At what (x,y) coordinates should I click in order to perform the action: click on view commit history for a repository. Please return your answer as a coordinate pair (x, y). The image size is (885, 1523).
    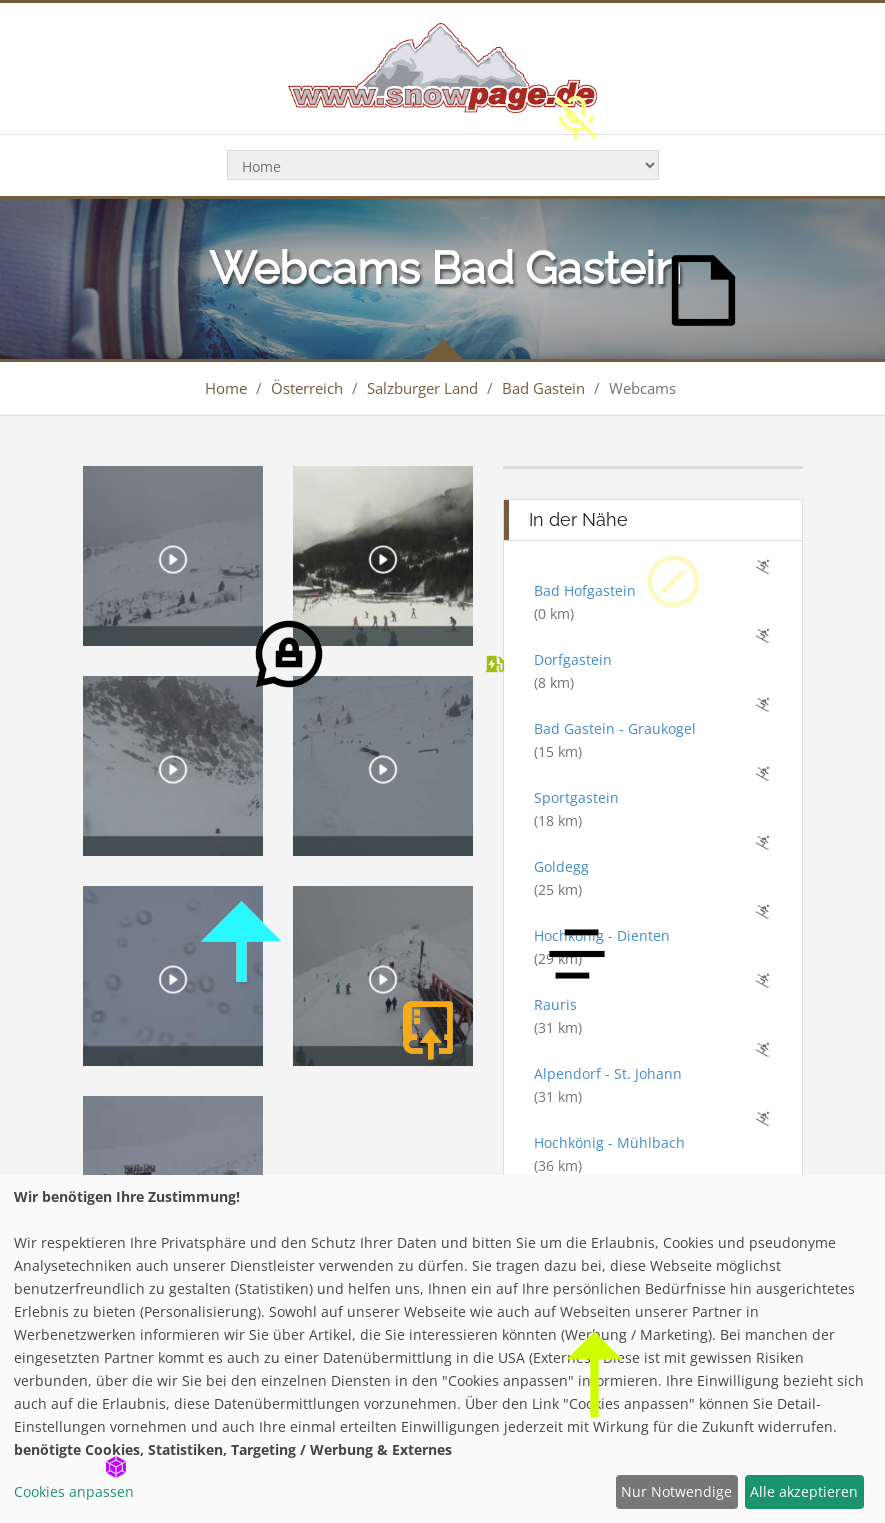
    Looking at the image, I should click on (428, 1029).